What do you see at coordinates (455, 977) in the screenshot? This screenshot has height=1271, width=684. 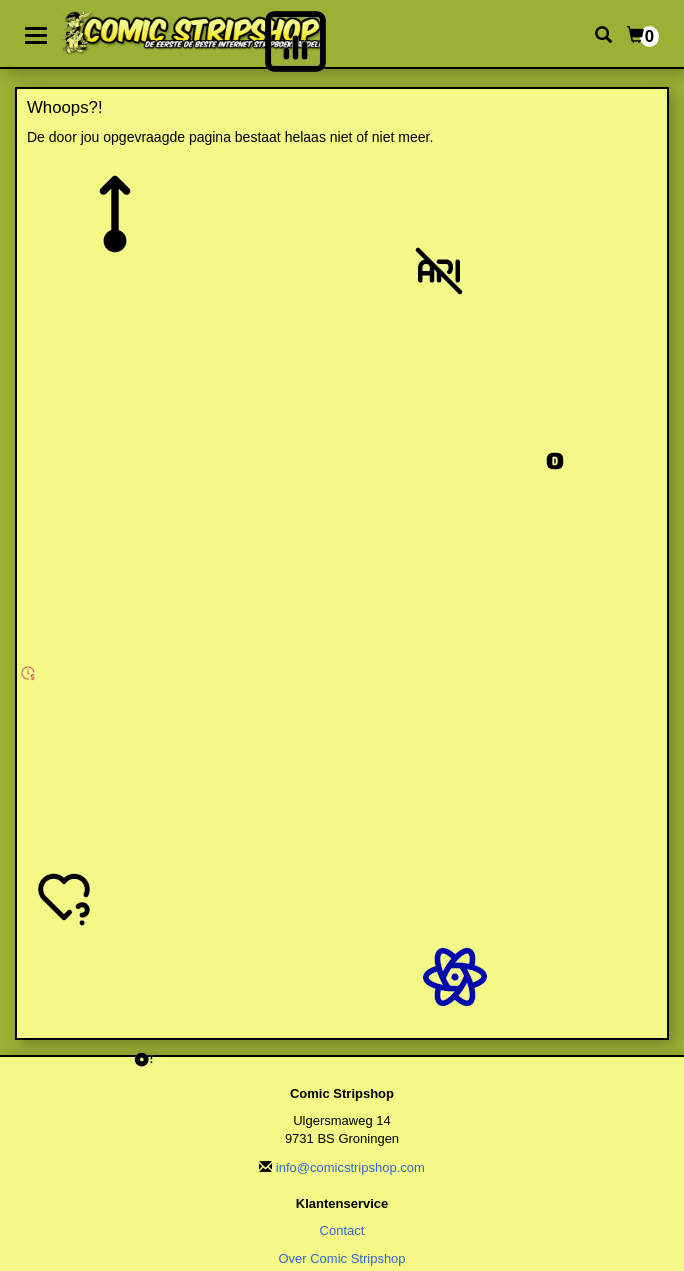 I see `react native framework logo` at bounding box center [455, 977].